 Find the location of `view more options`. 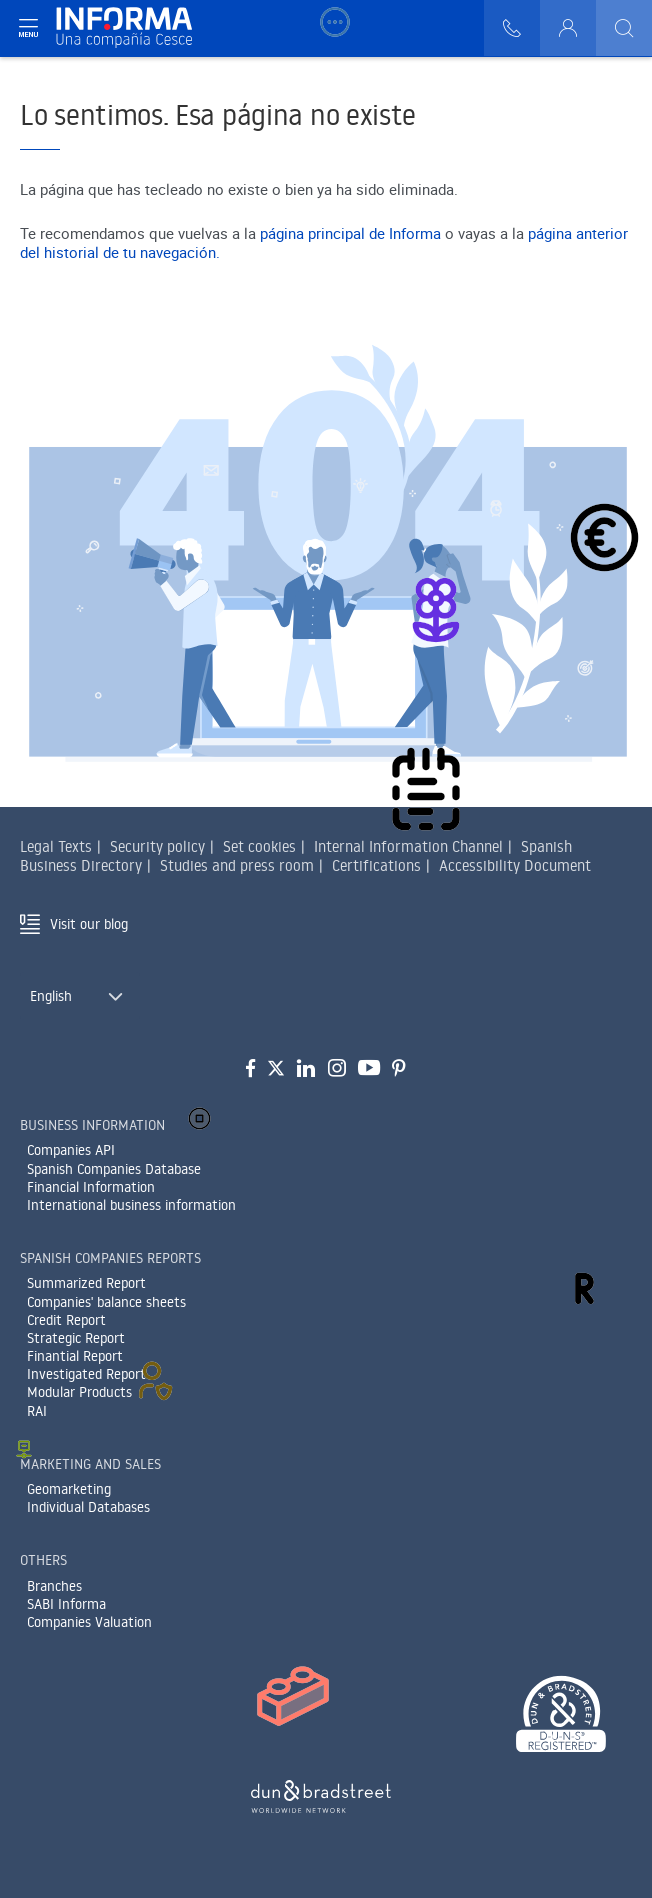

view more options is located at coordinates (335, 22).